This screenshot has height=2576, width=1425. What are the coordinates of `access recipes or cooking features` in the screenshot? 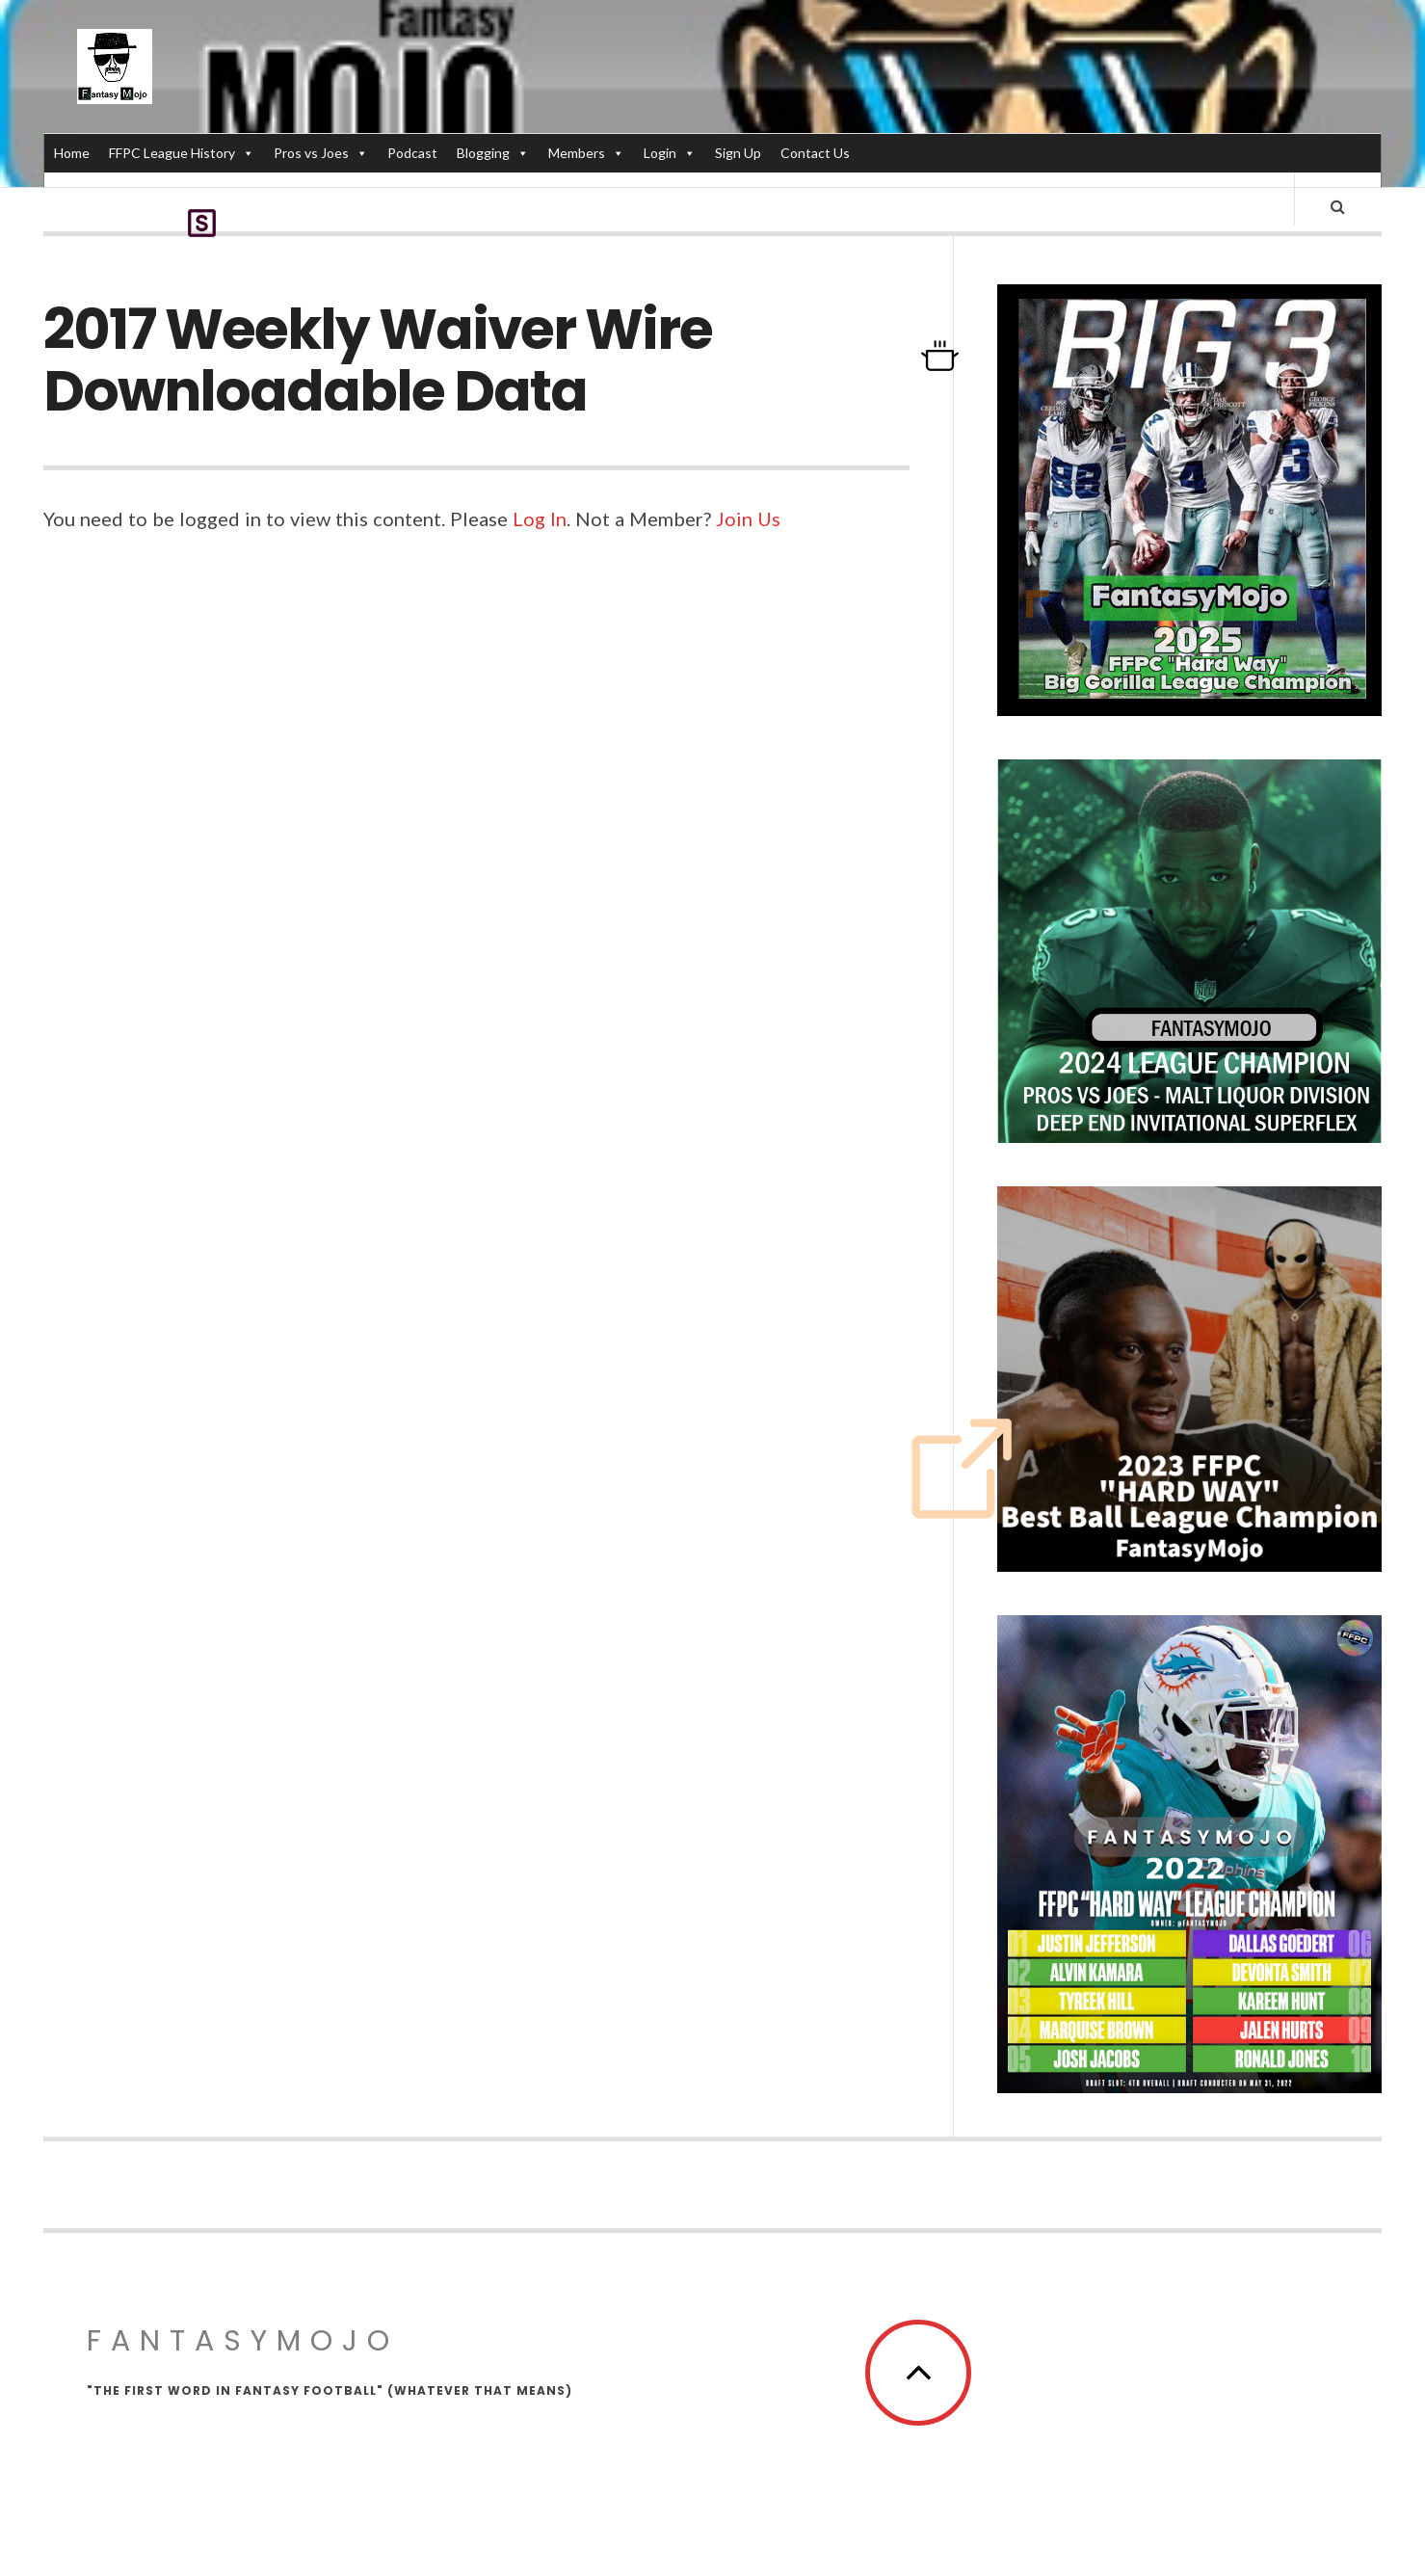 It's located at (939, 358).